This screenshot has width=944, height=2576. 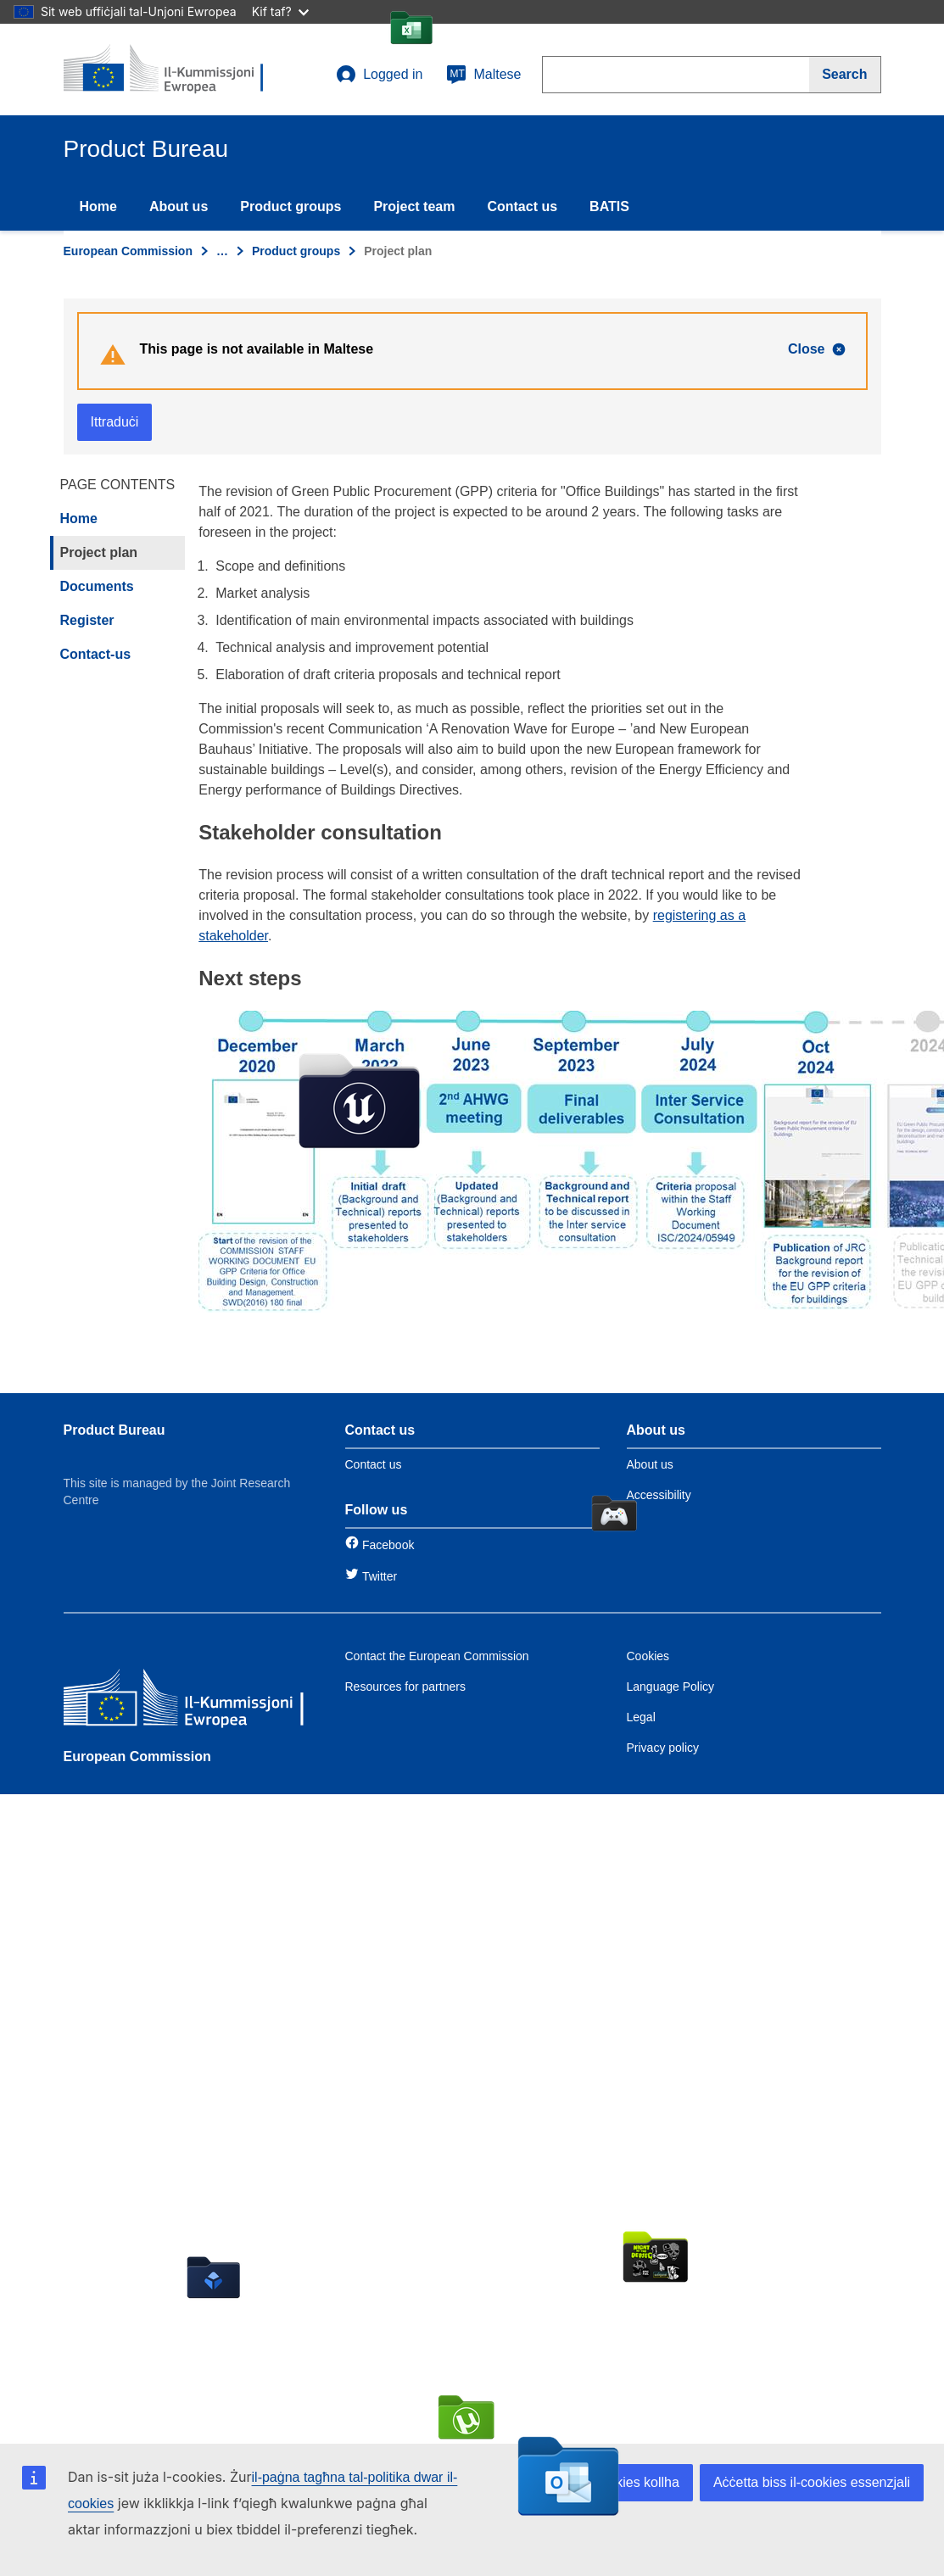 I want to click on open blockchain-related files and documents, so click(x=213, y=2278).